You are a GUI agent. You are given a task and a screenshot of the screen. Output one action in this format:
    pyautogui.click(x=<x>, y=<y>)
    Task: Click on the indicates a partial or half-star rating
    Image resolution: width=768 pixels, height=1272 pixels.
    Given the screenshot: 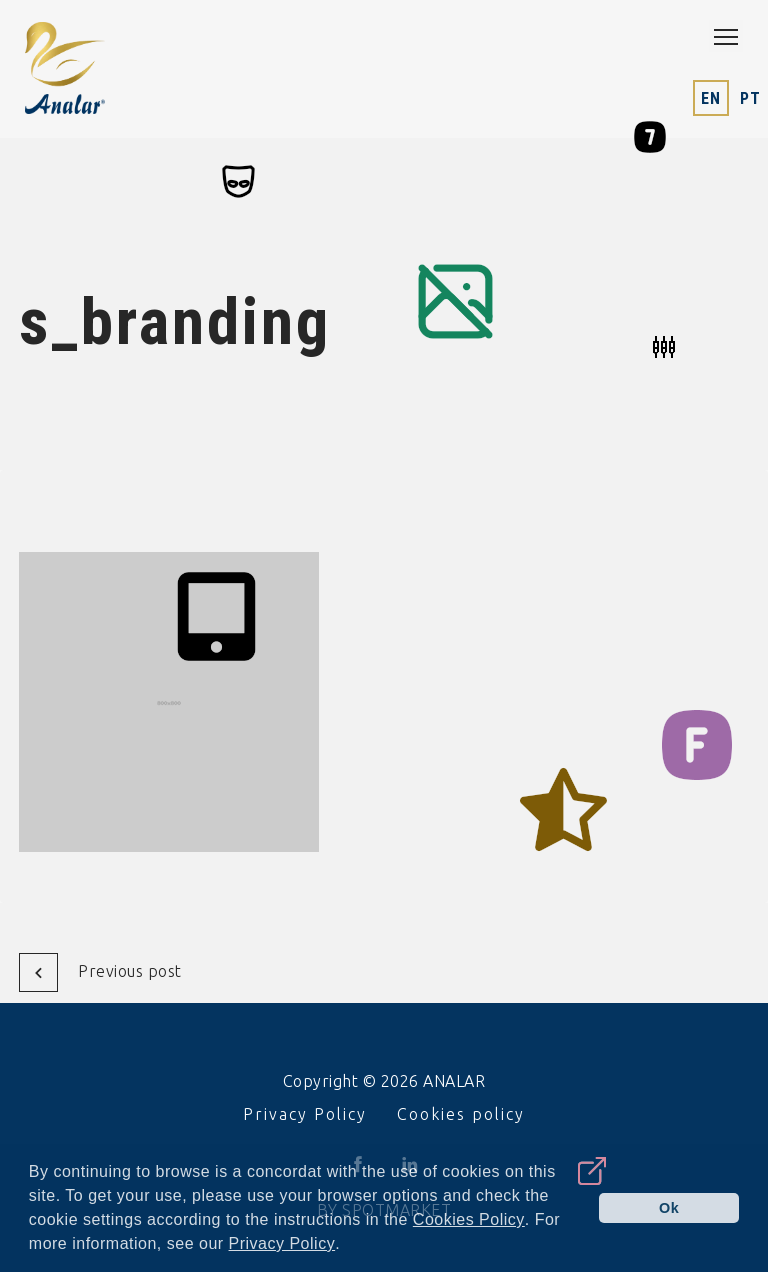 What is the action you would take?
    pyautogui.click(x=563, y=811)
    